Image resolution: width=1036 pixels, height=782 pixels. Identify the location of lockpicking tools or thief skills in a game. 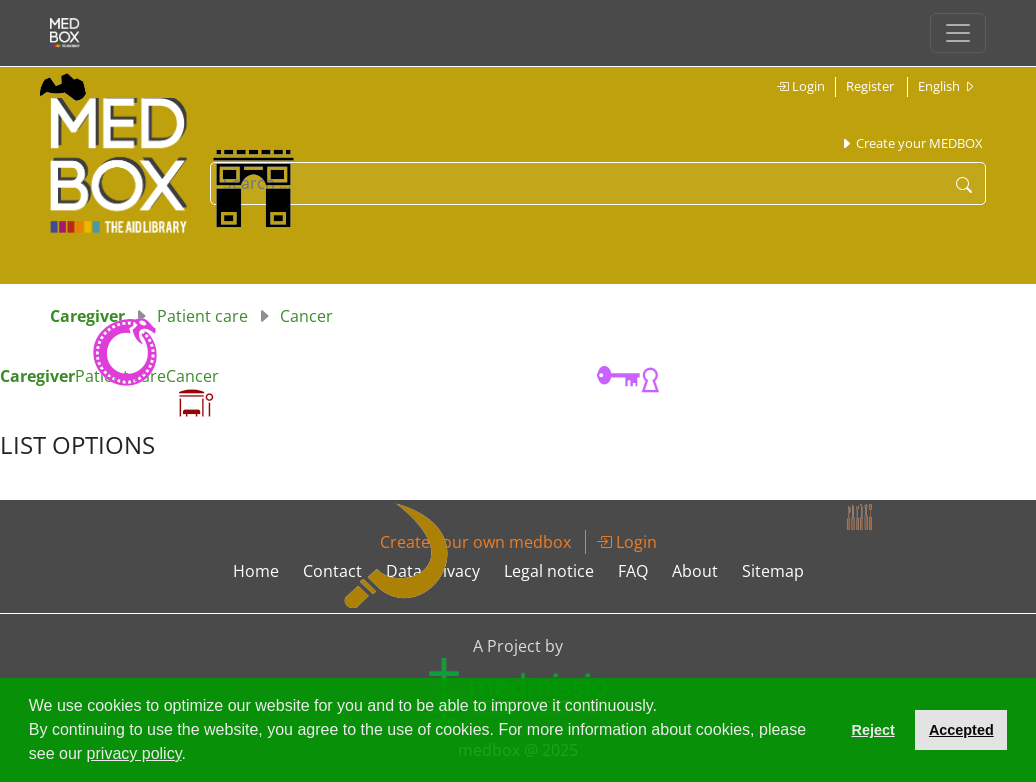
(860, 517).